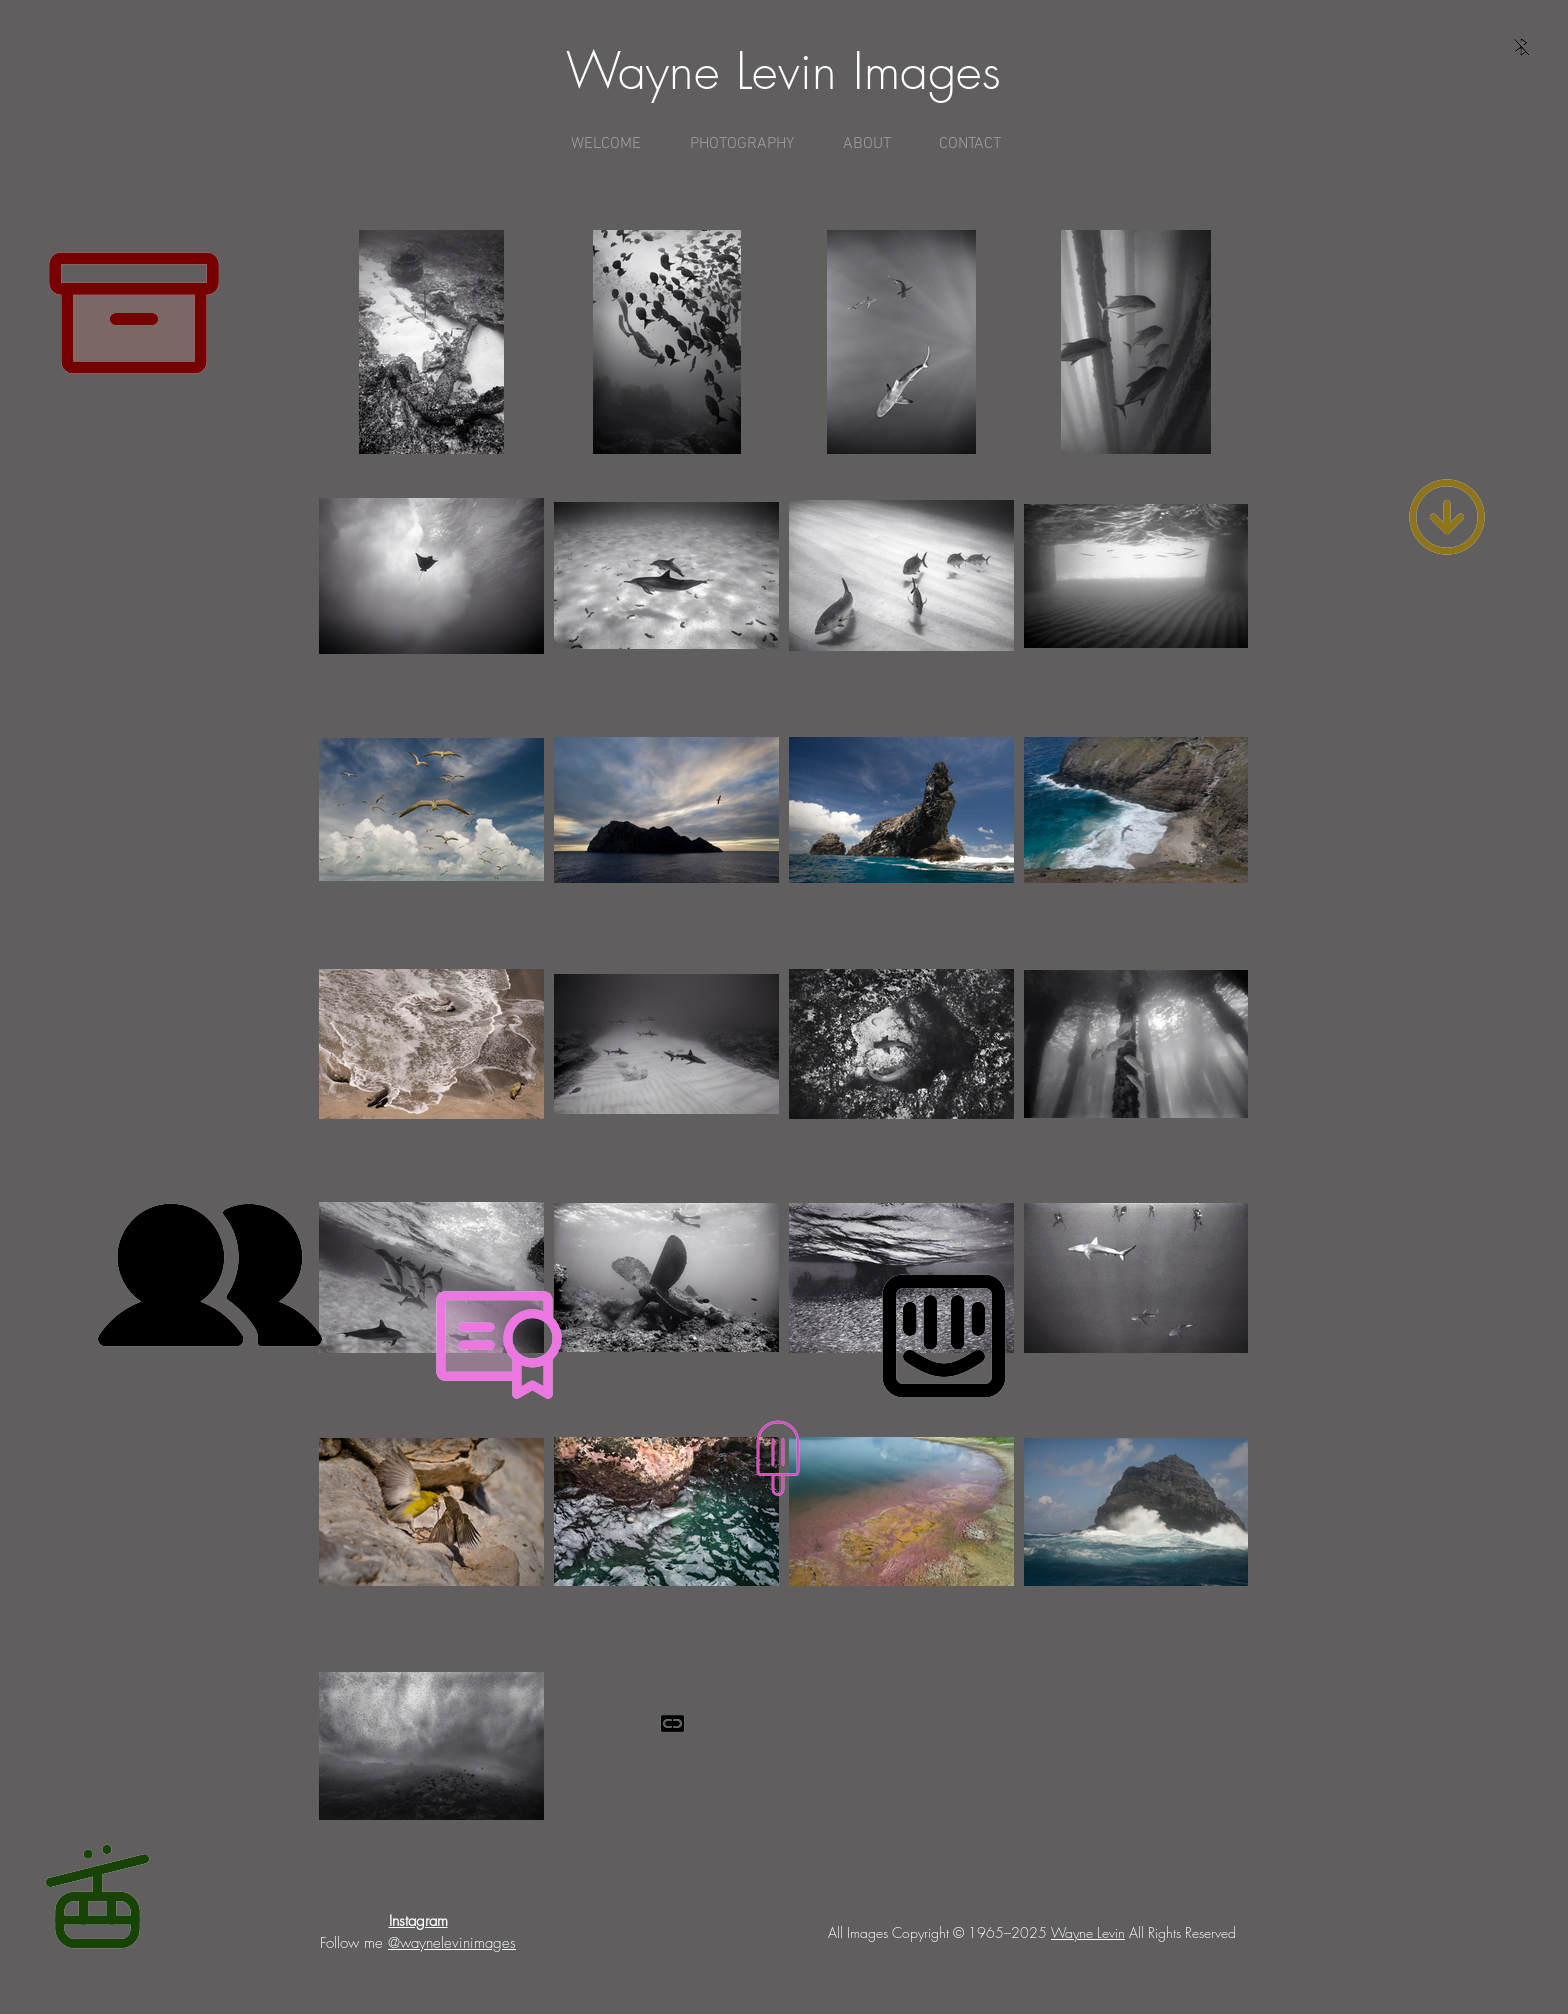 This screenshot has width=1568, height=2014. What do you see at coordinates (210, 1275) in the screenshot?
I see `view all users or contacts` at bounding box center [210, 1275].